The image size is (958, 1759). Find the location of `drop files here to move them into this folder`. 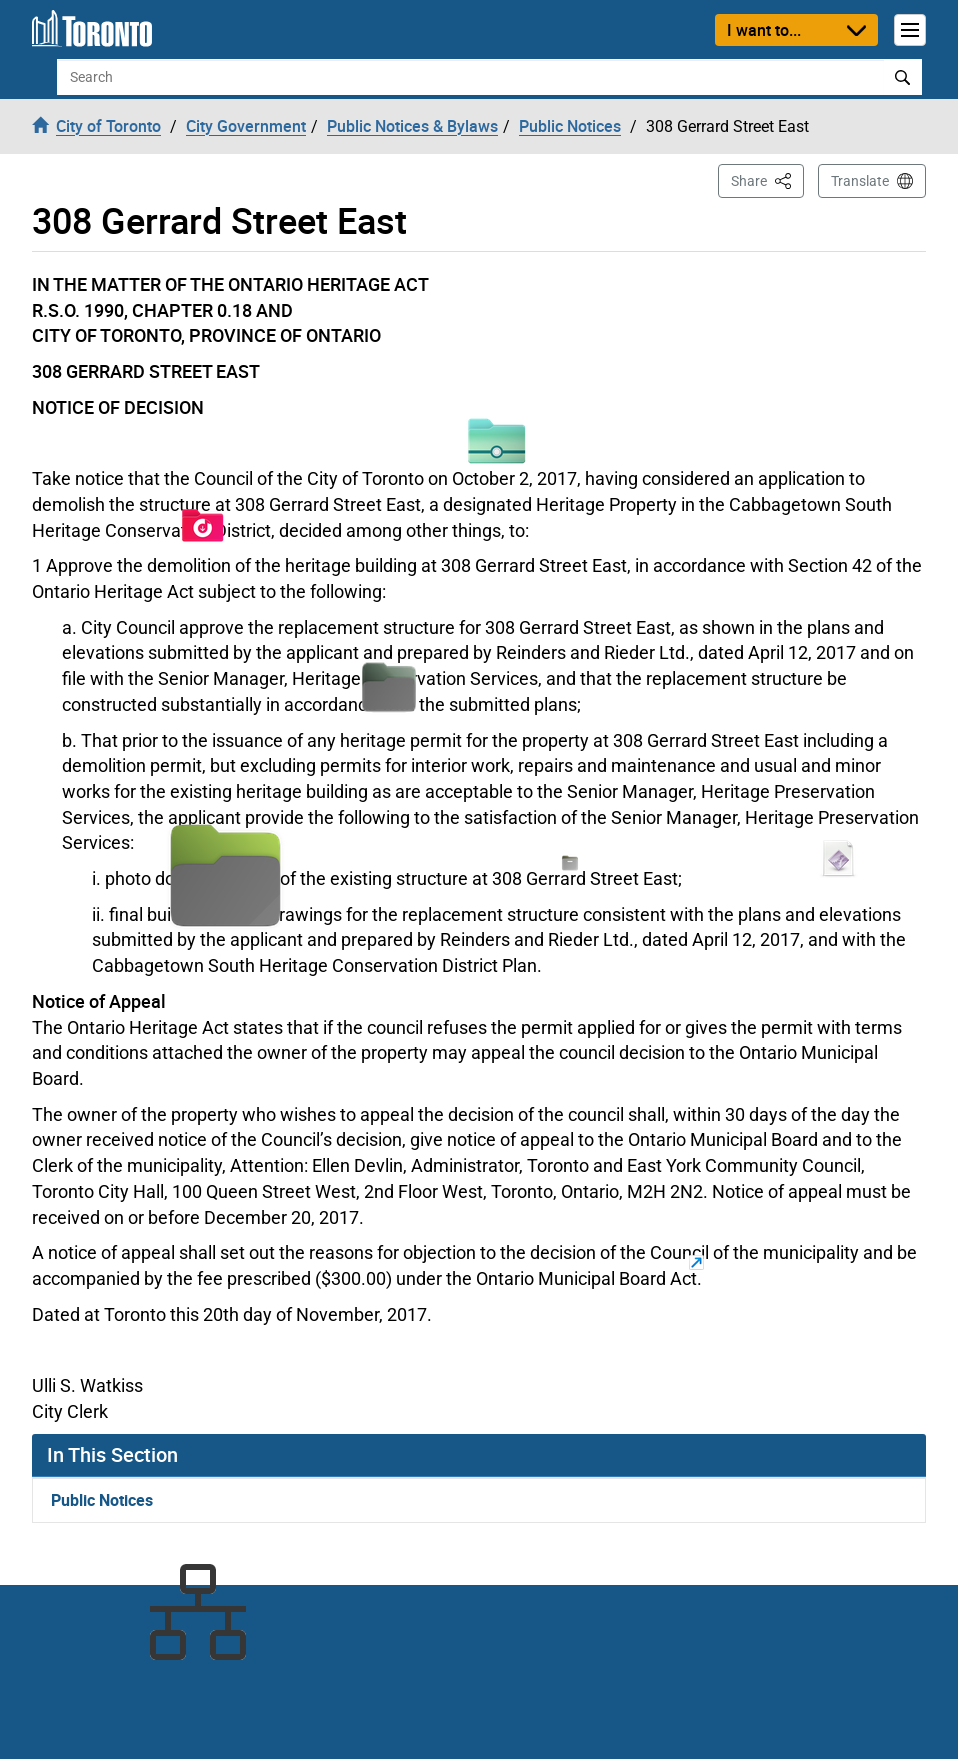

drop files here to move them into this folder is located at coordinates (225, 875).